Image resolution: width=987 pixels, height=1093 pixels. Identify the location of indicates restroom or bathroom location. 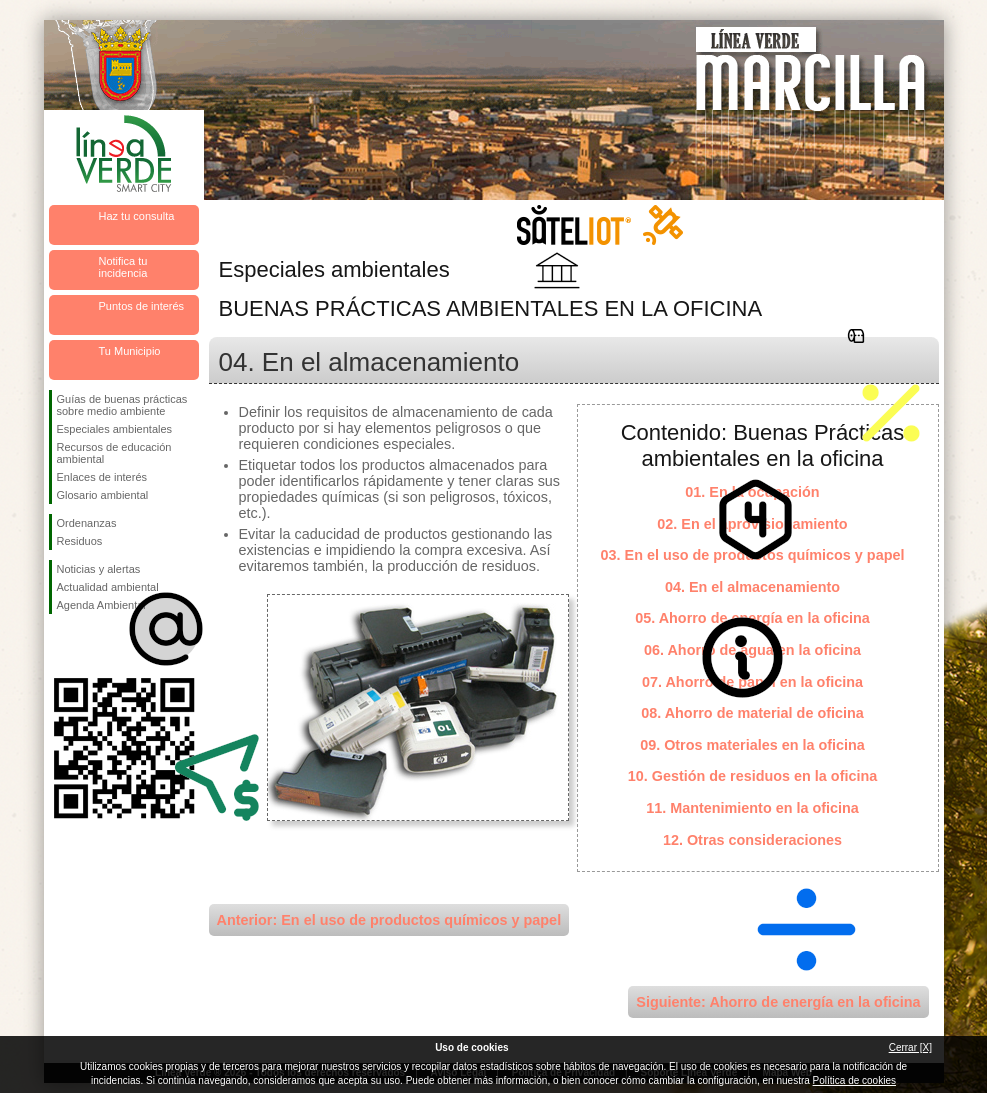
(856, 336).